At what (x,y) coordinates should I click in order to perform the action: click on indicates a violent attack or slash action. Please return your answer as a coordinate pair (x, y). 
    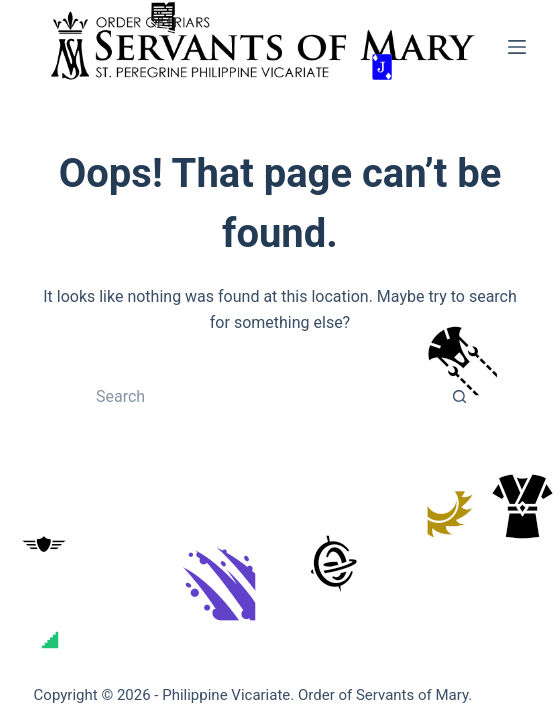
    Looking at the image, I should click on (218, 583).